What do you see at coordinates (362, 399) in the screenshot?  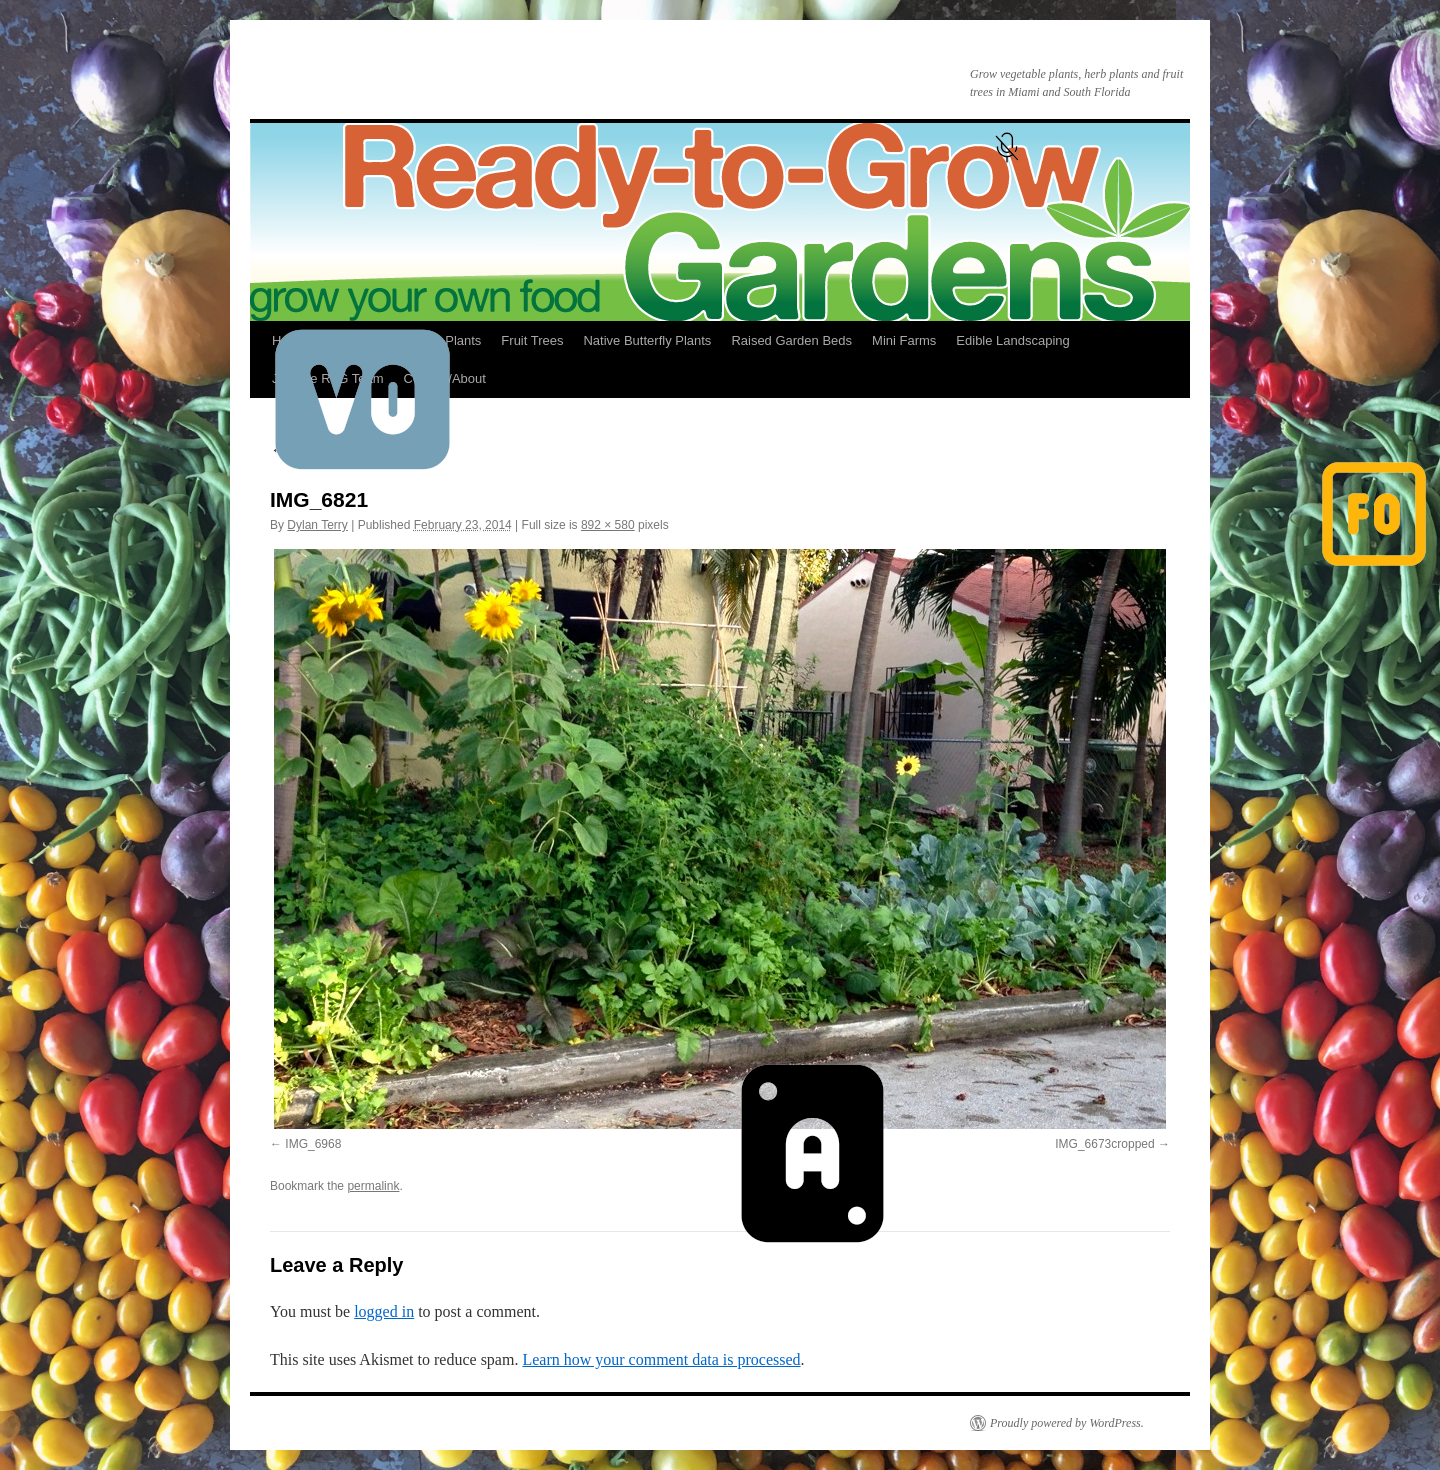 I see `enable voiceover accessibility feature` at bounding box center [362, 399].